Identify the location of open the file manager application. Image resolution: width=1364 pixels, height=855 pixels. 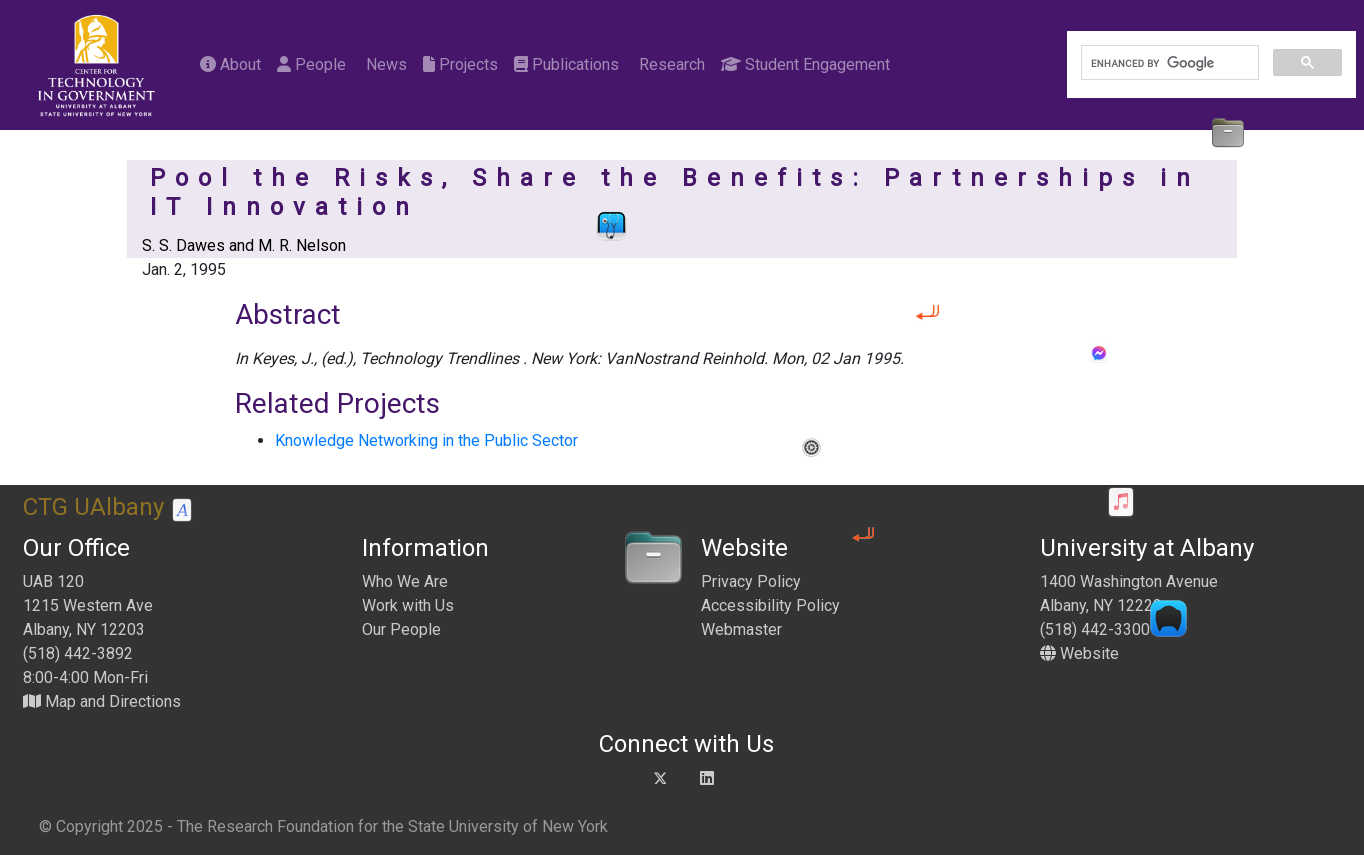
(1228, 132).